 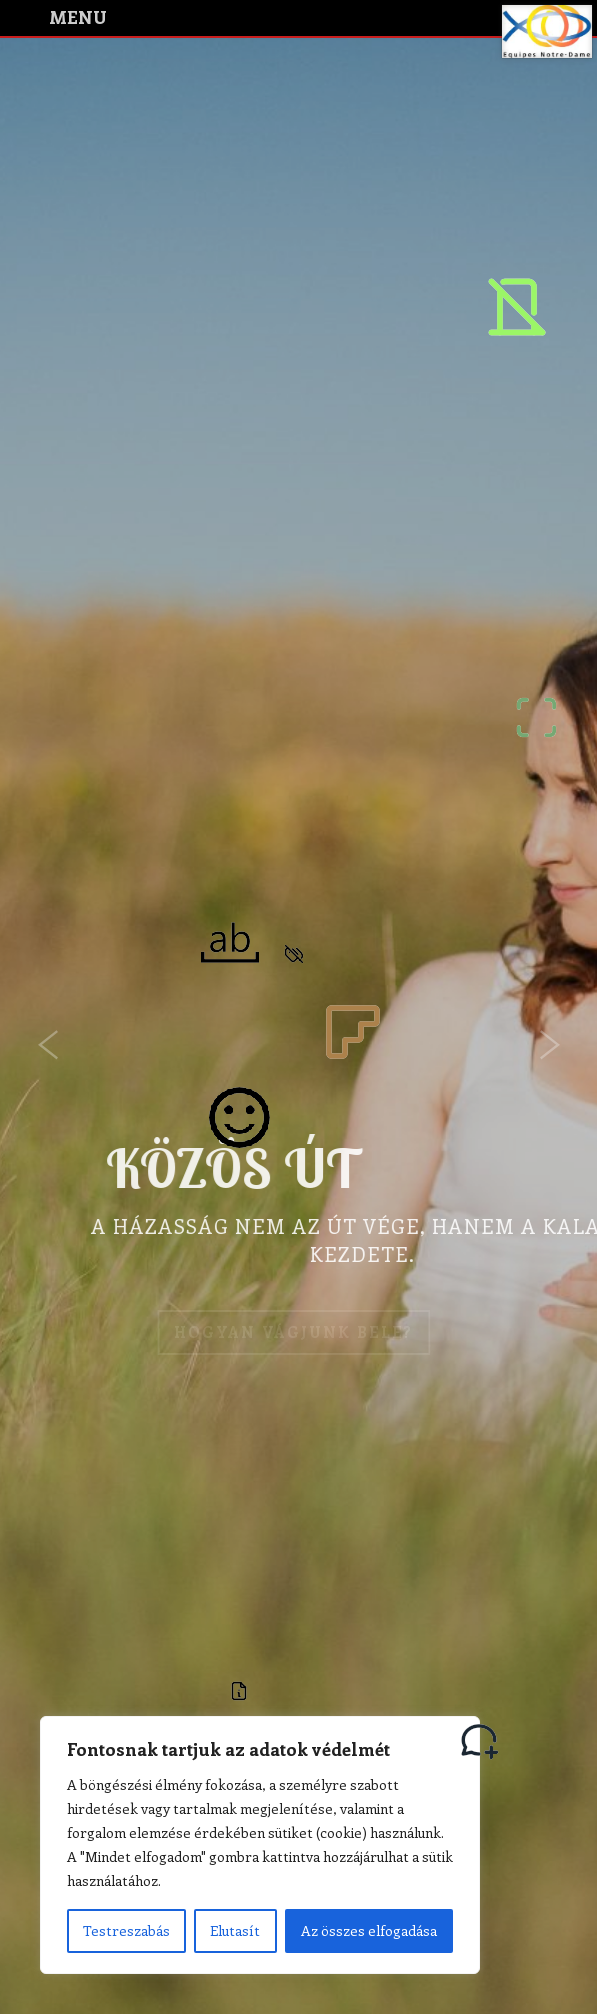 I want to click on rate your experience with a positive reaction, so click(x=239, y=1117).